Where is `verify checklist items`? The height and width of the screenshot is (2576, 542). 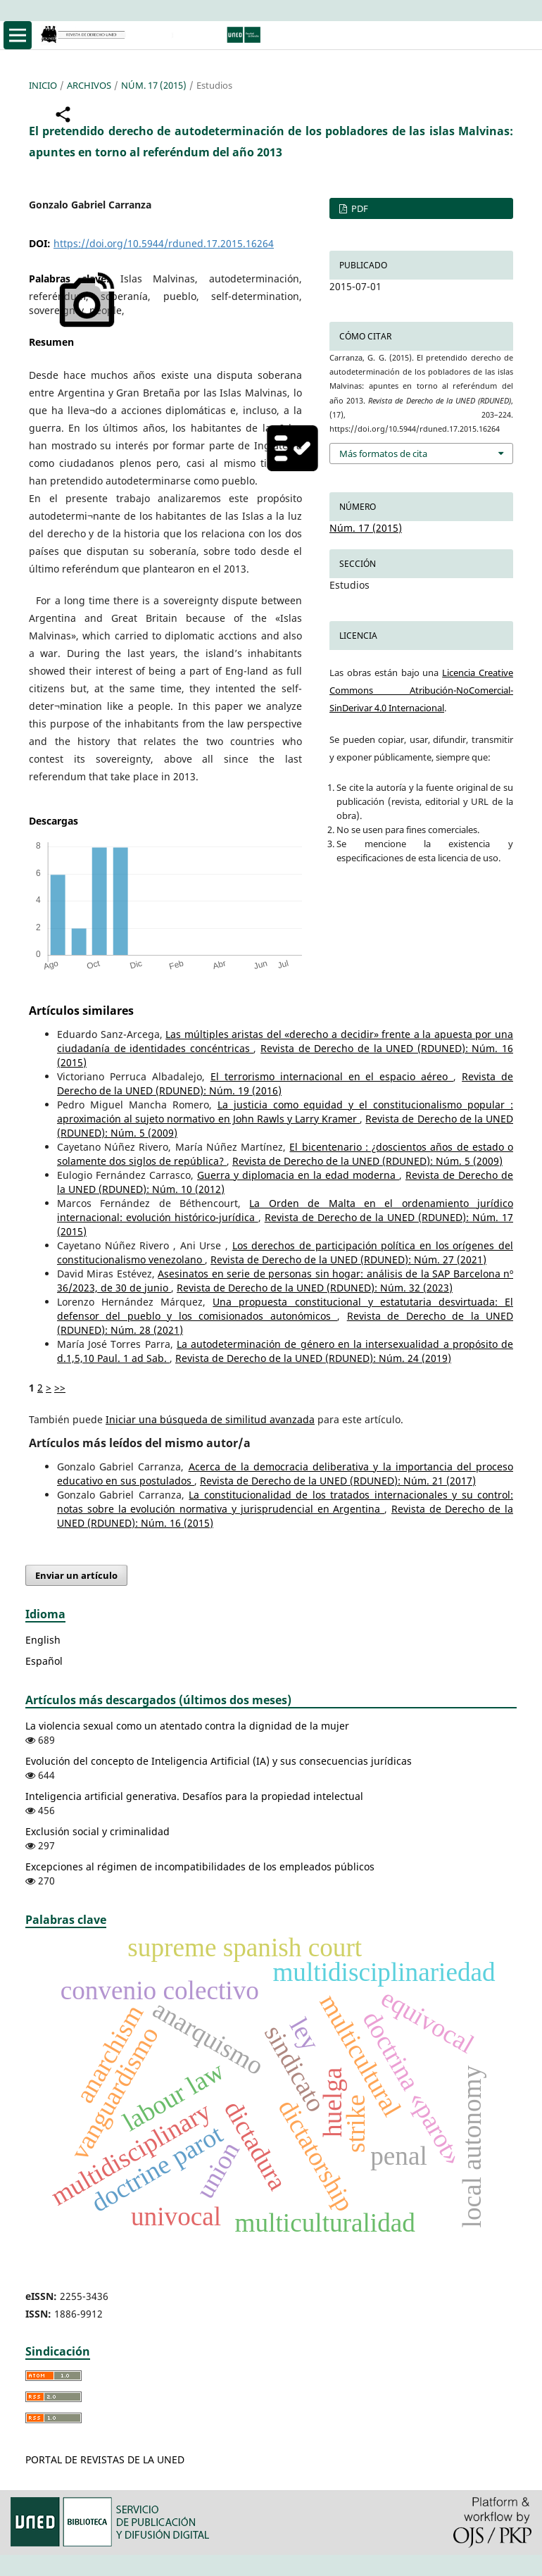
verify checklist items is located at coordinates (292, 448).